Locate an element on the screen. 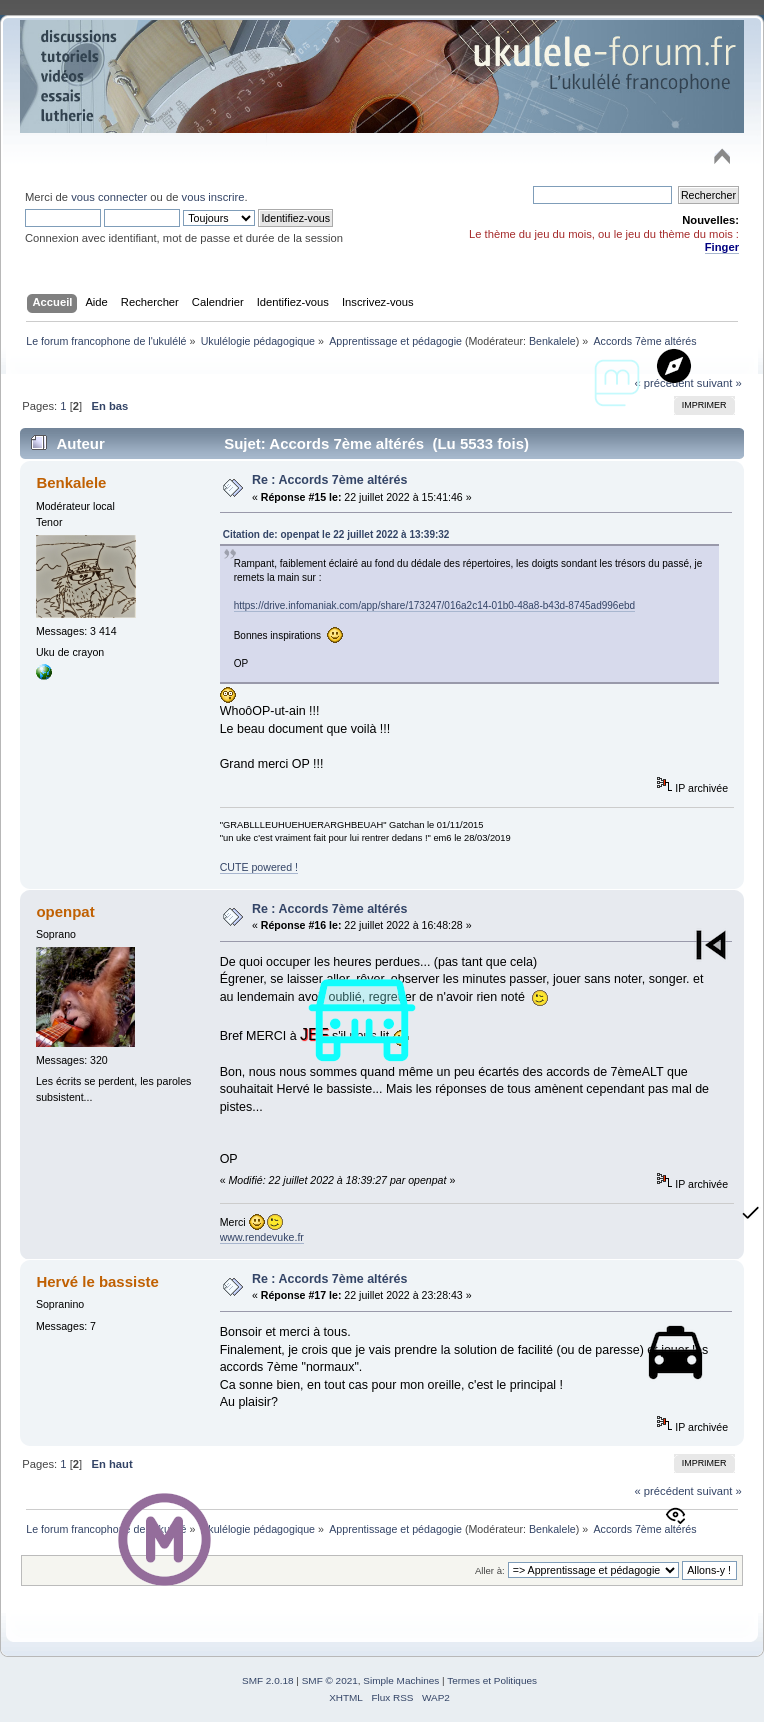 Image resolution: width=764 pixels, height=1722 pixels. skip to the previous track is located at coordinates (711, 945).